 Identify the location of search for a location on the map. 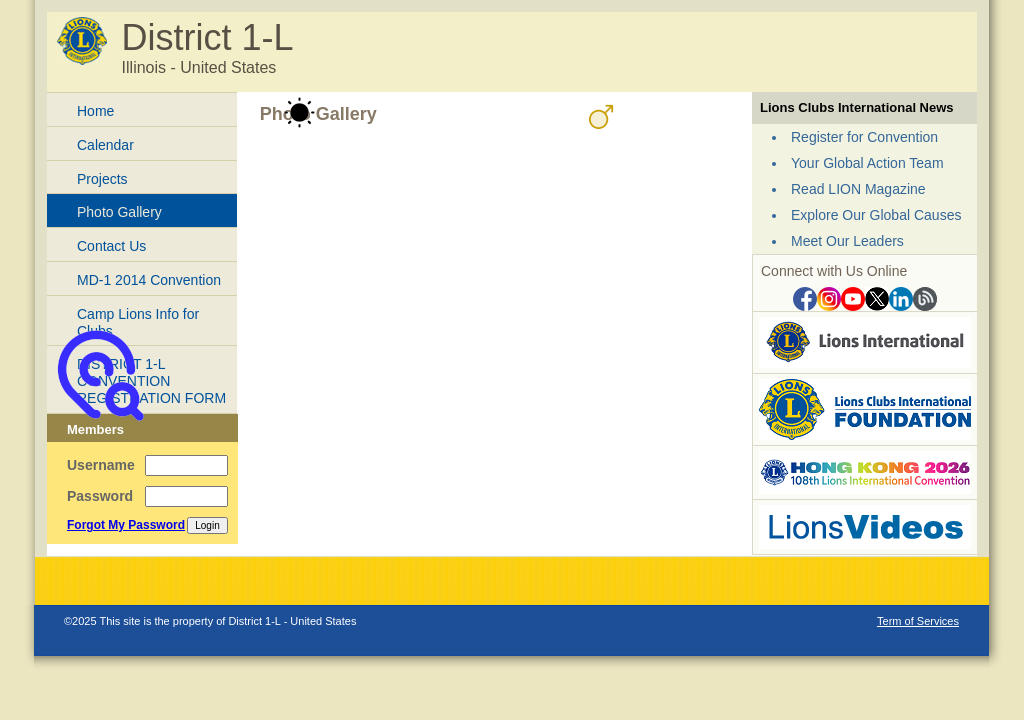
(96, 373).